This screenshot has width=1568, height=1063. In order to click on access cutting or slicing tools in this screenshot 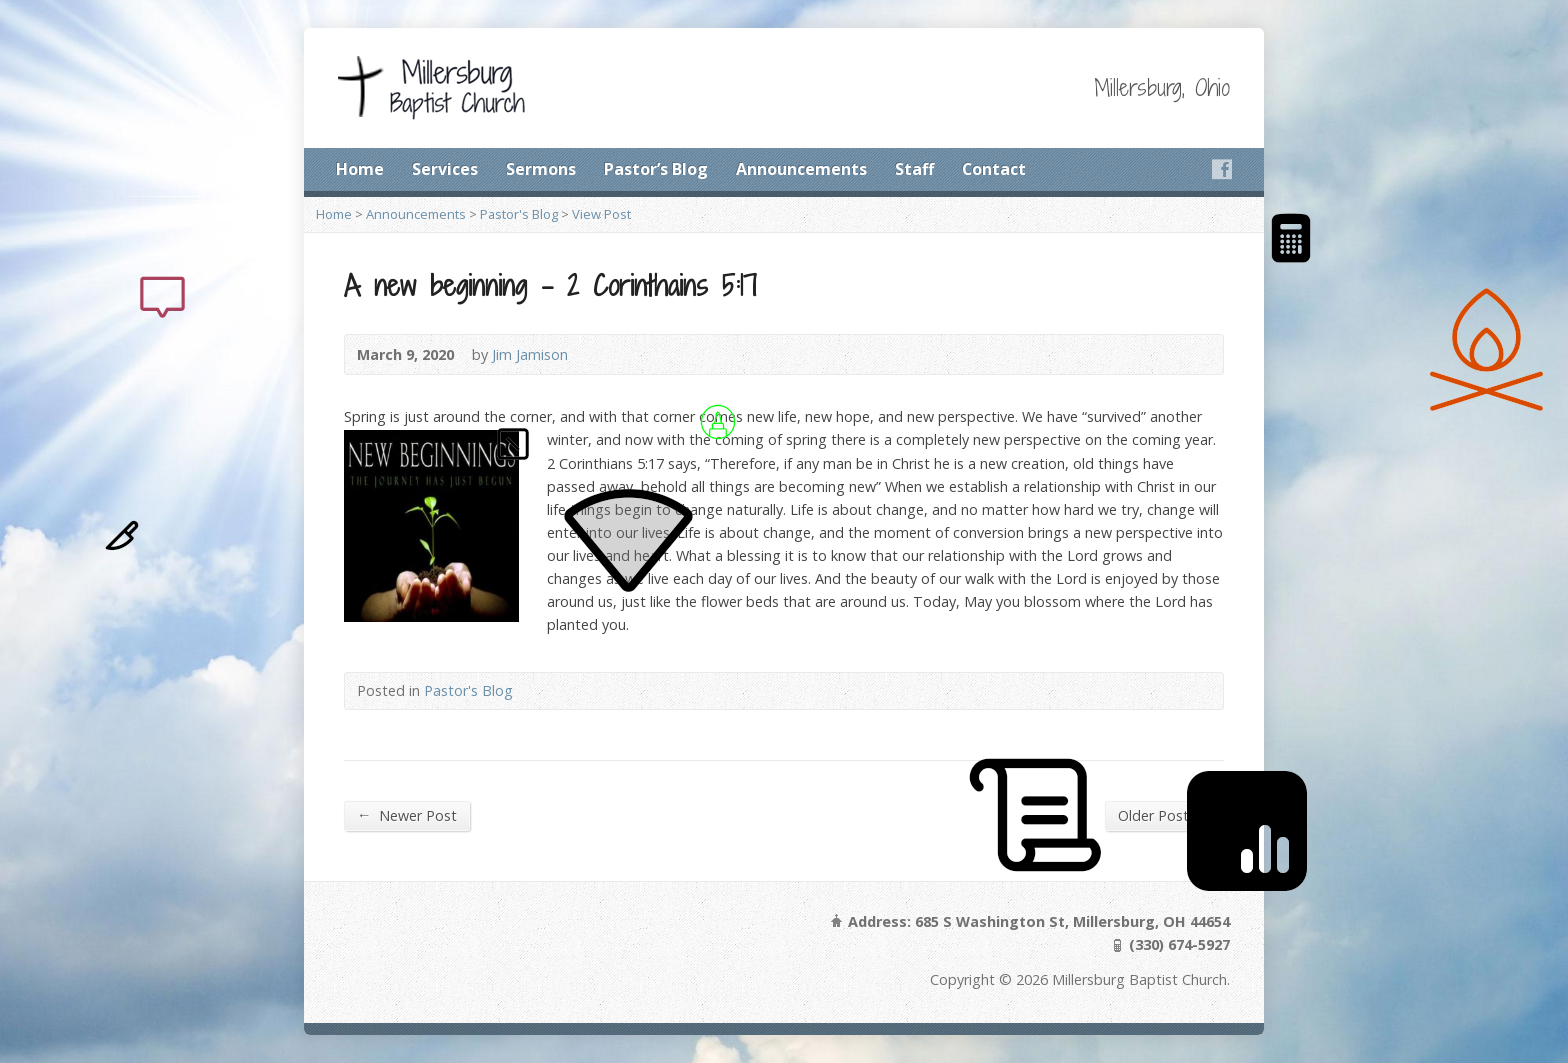, I will do `click(122, 536)`.